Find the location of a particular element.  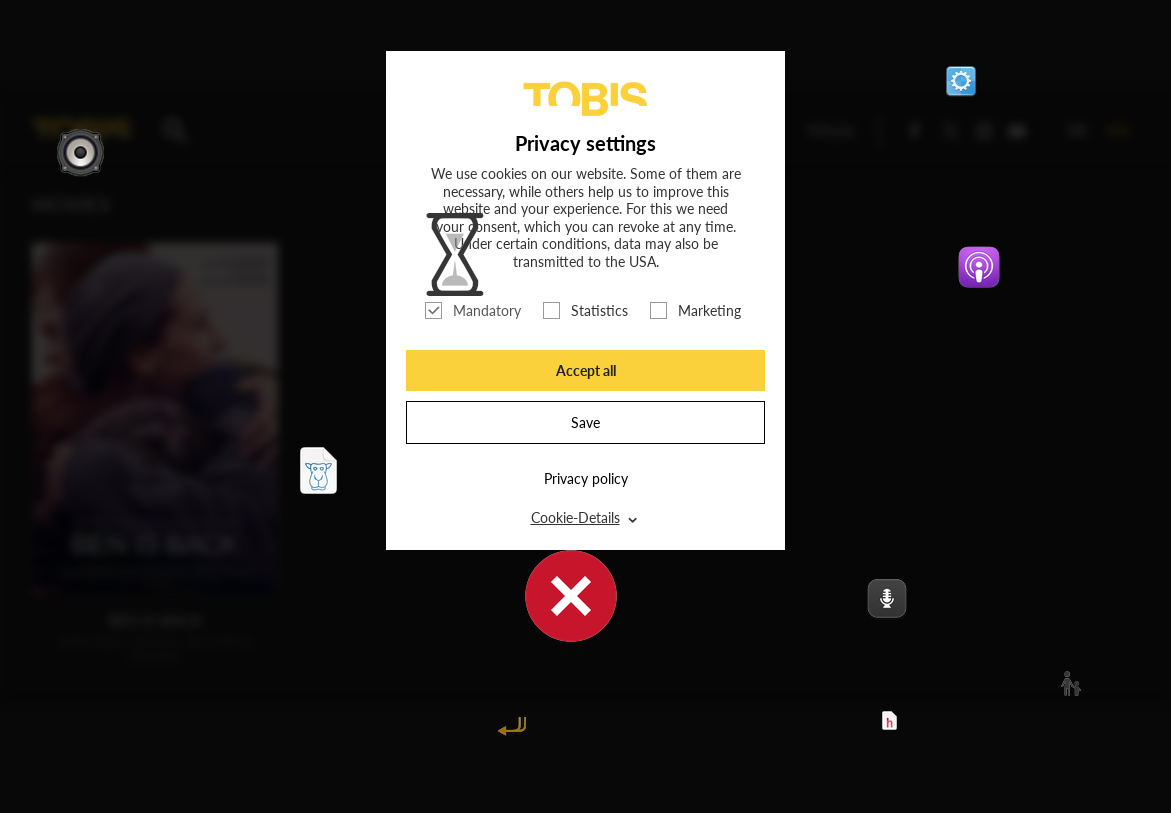

c/c++ header file is located at coordinates (889, 720).